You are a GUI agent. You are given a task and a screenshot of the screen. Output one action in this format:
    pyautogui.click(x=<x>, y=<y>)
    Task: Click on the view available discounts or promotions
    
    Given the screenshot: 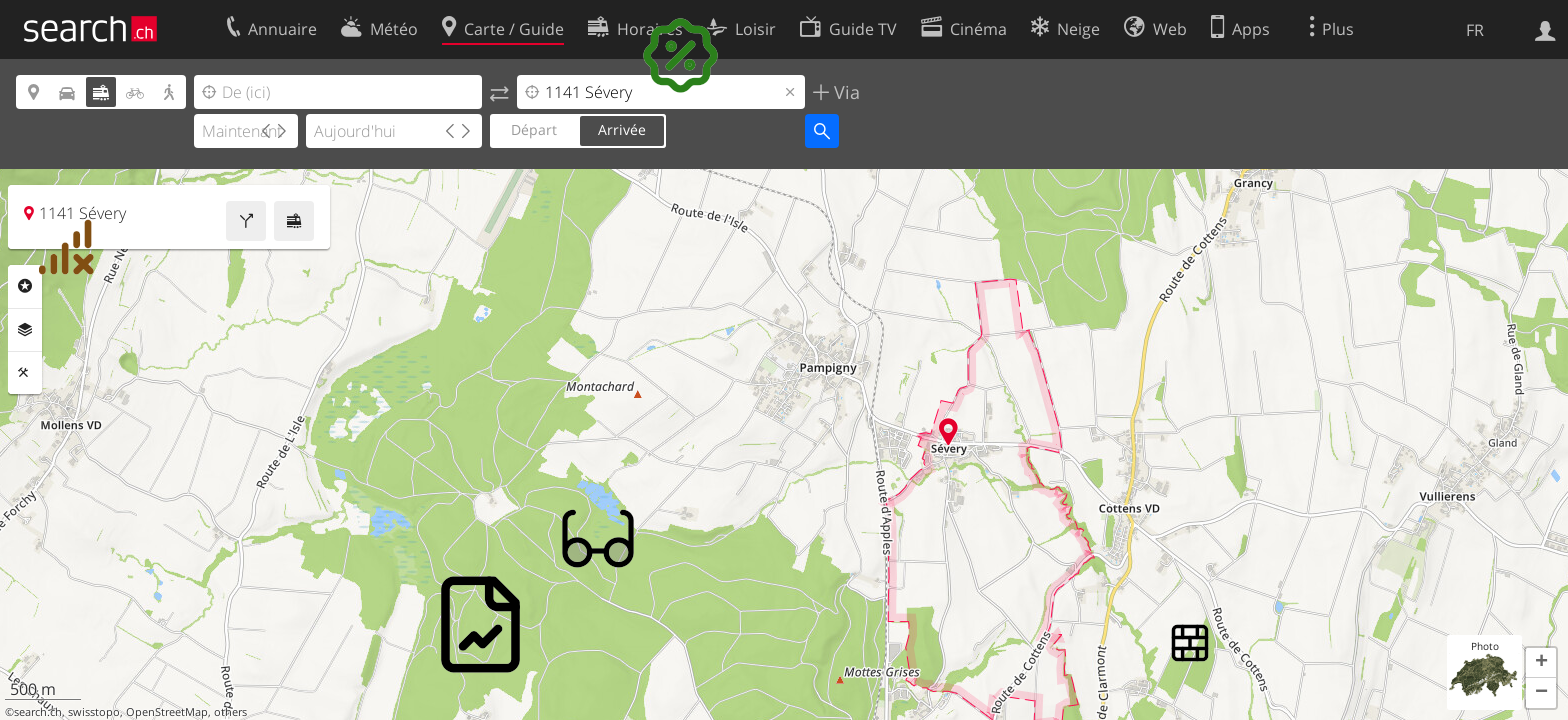 What is the action you would take?
    pyautogui.click(x=680, y=55)
    